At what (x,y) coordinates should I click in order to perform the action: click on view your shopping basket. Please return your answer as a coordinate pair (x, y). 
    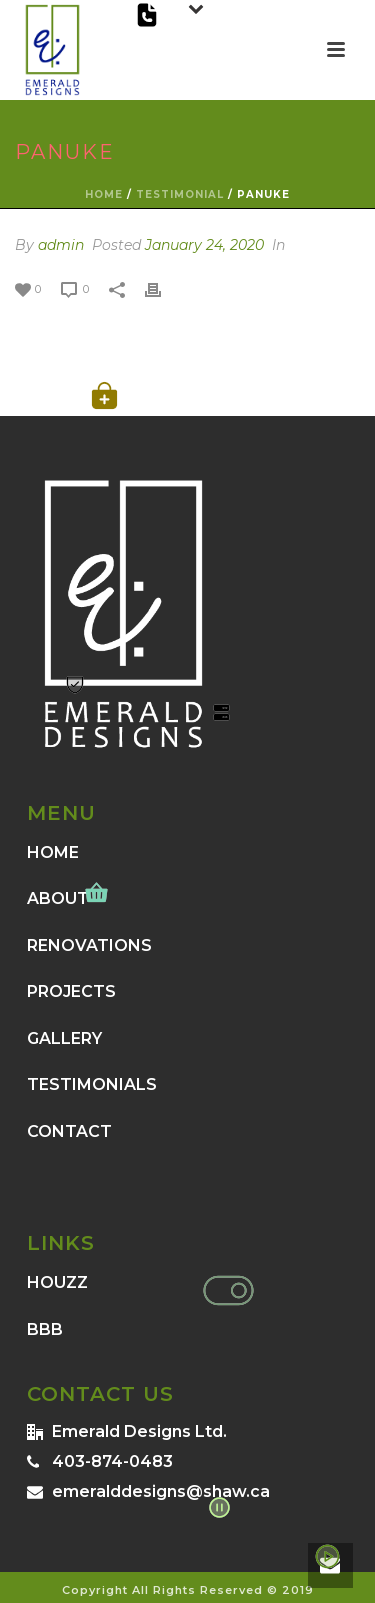
    Looking at the image, I should click on (96, 893).